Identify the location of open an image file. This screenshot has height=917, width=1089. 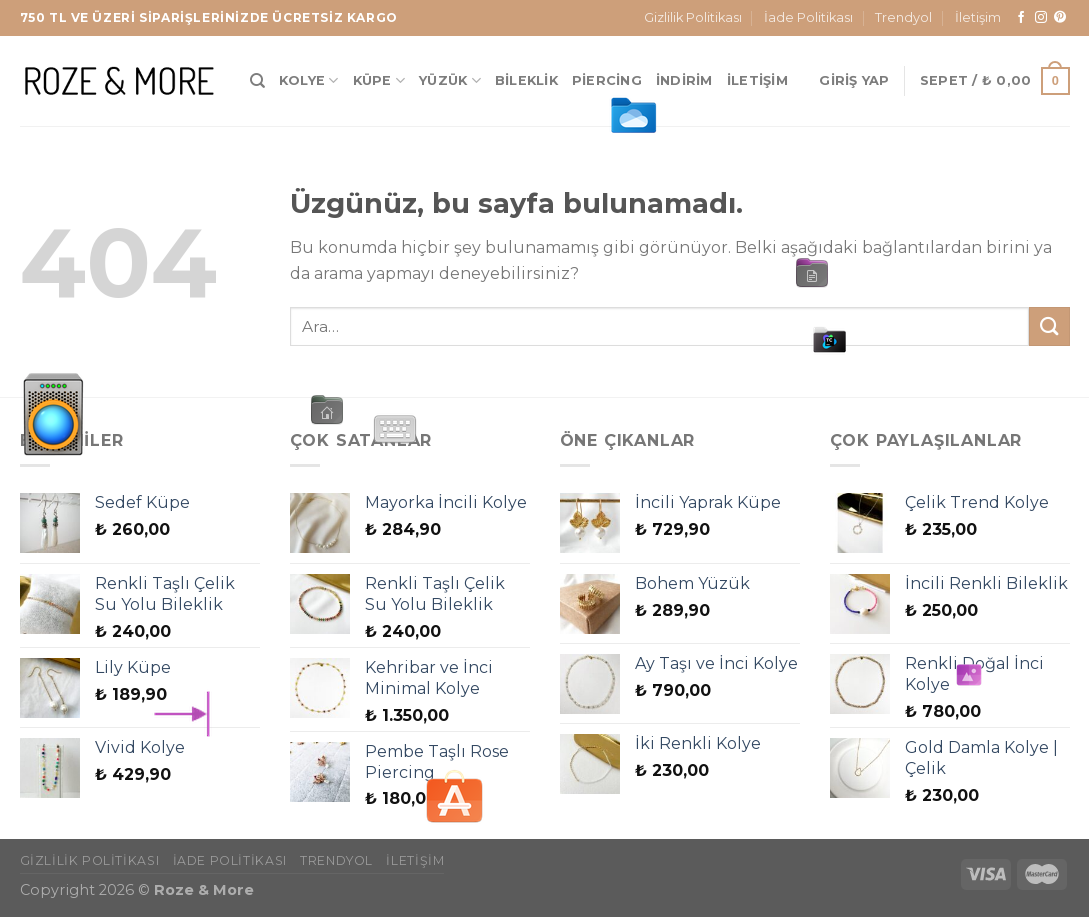
(969, 674).